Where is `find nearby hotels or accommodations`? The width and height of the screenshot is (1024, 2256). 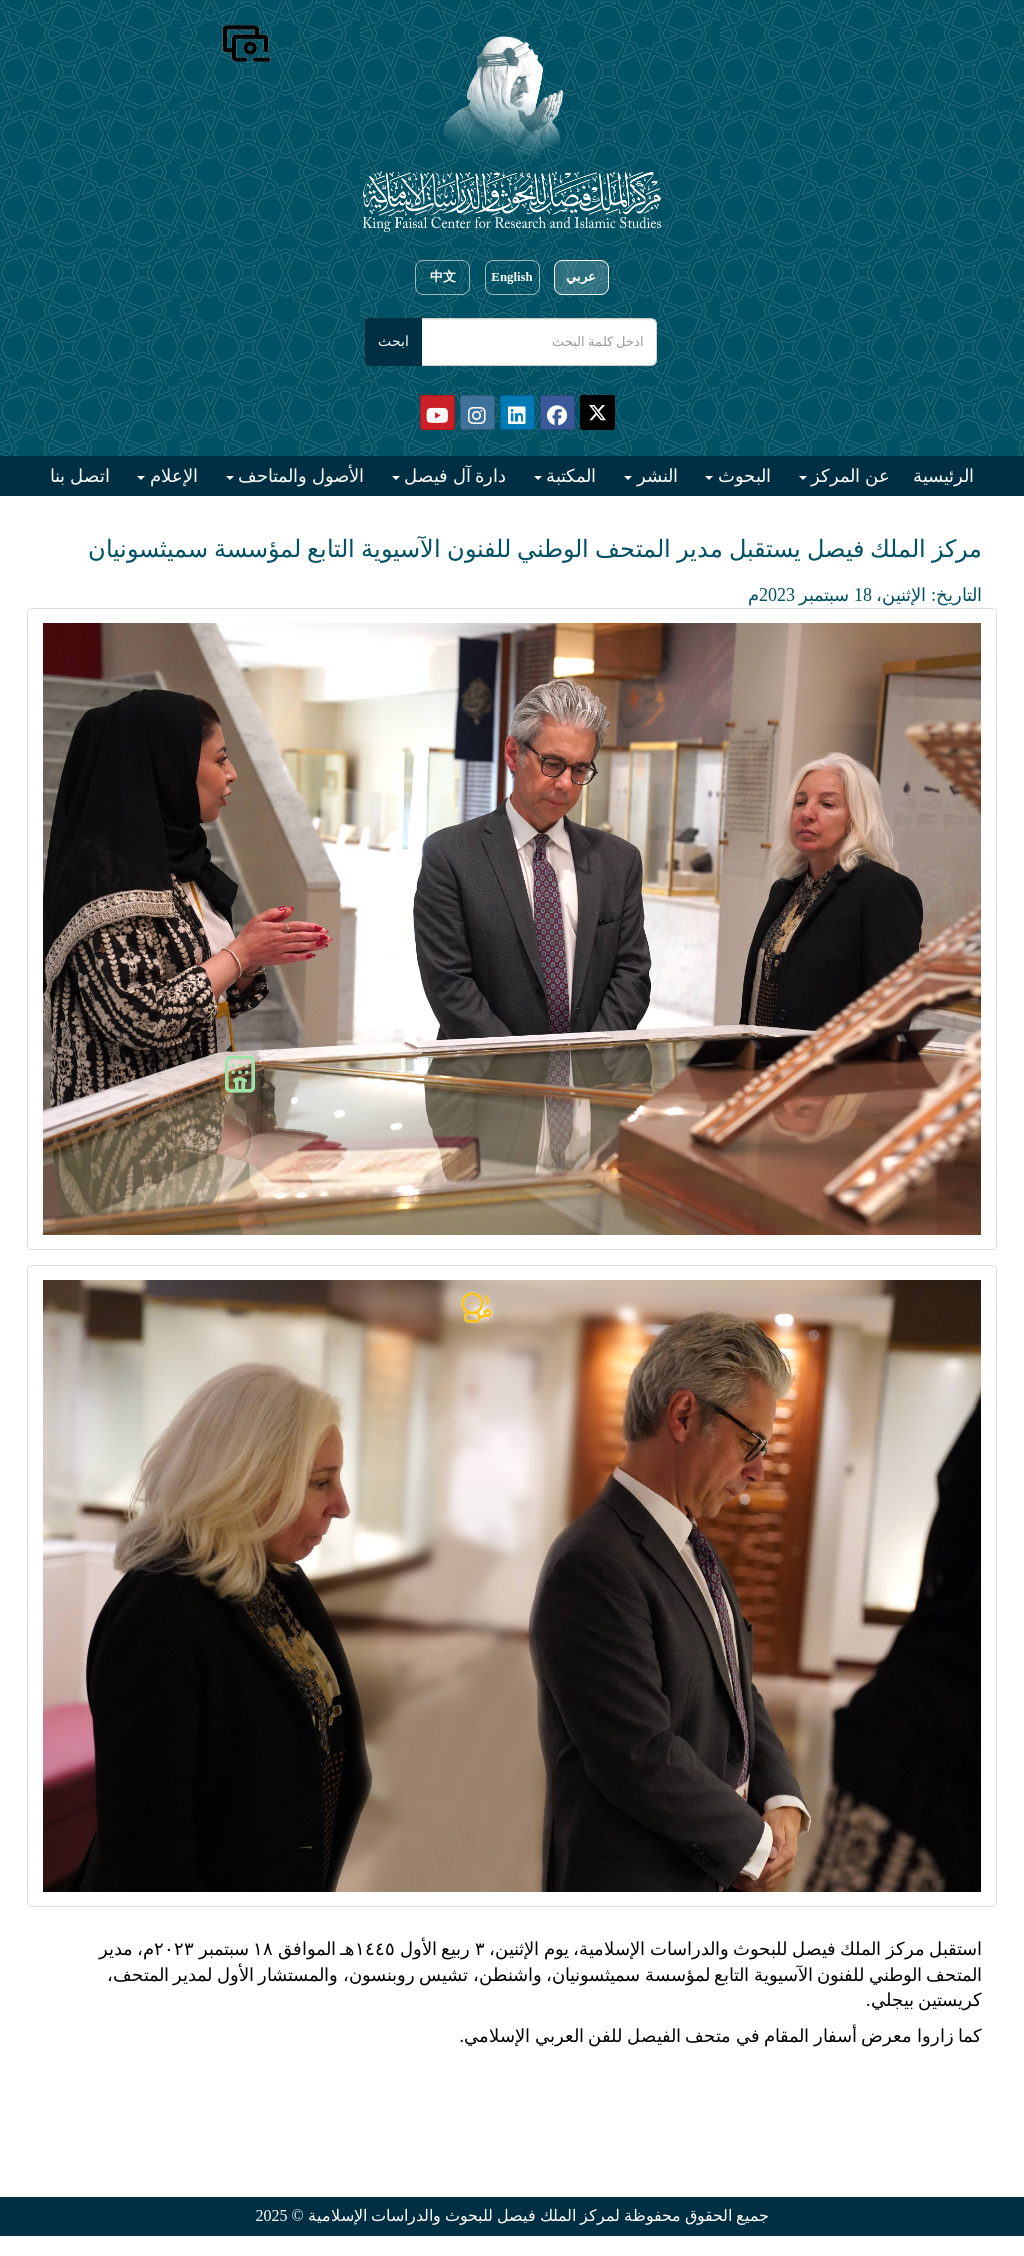 find nearby hotels or accommodations is located at coordinates (240, 1074).